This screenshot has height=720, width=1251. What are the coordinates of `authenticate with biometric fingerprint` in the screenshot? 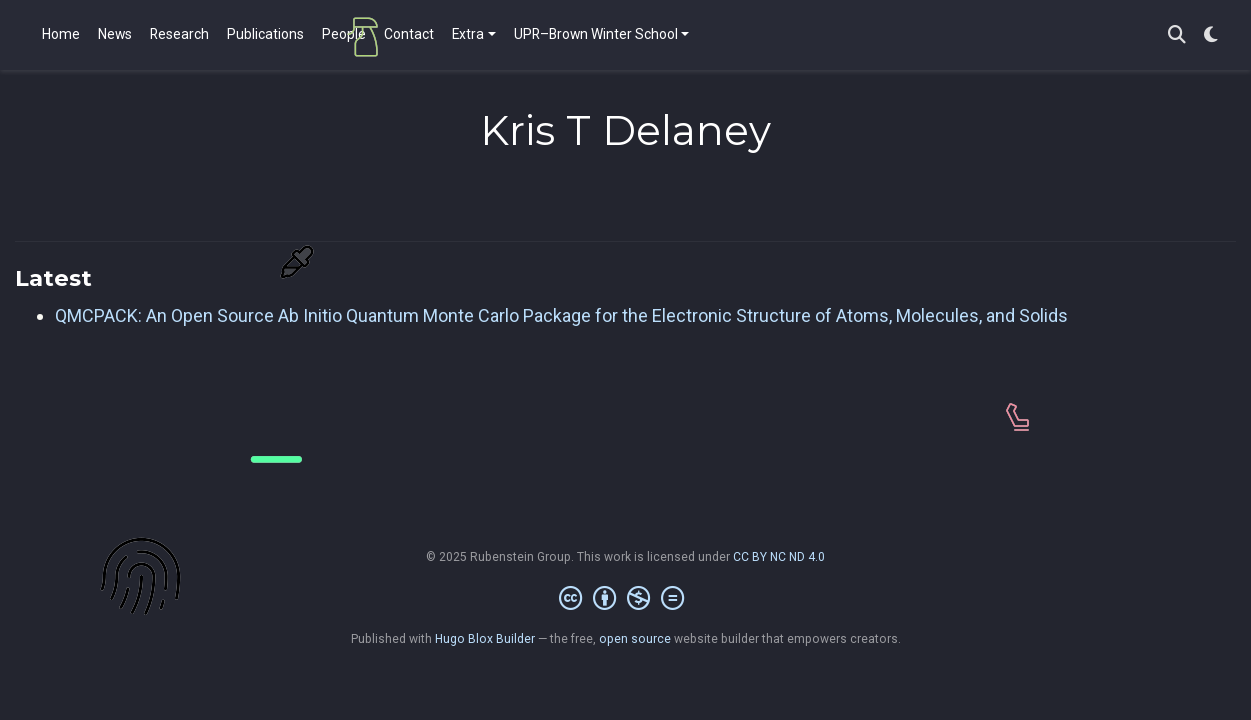 It's located at (141, 576).